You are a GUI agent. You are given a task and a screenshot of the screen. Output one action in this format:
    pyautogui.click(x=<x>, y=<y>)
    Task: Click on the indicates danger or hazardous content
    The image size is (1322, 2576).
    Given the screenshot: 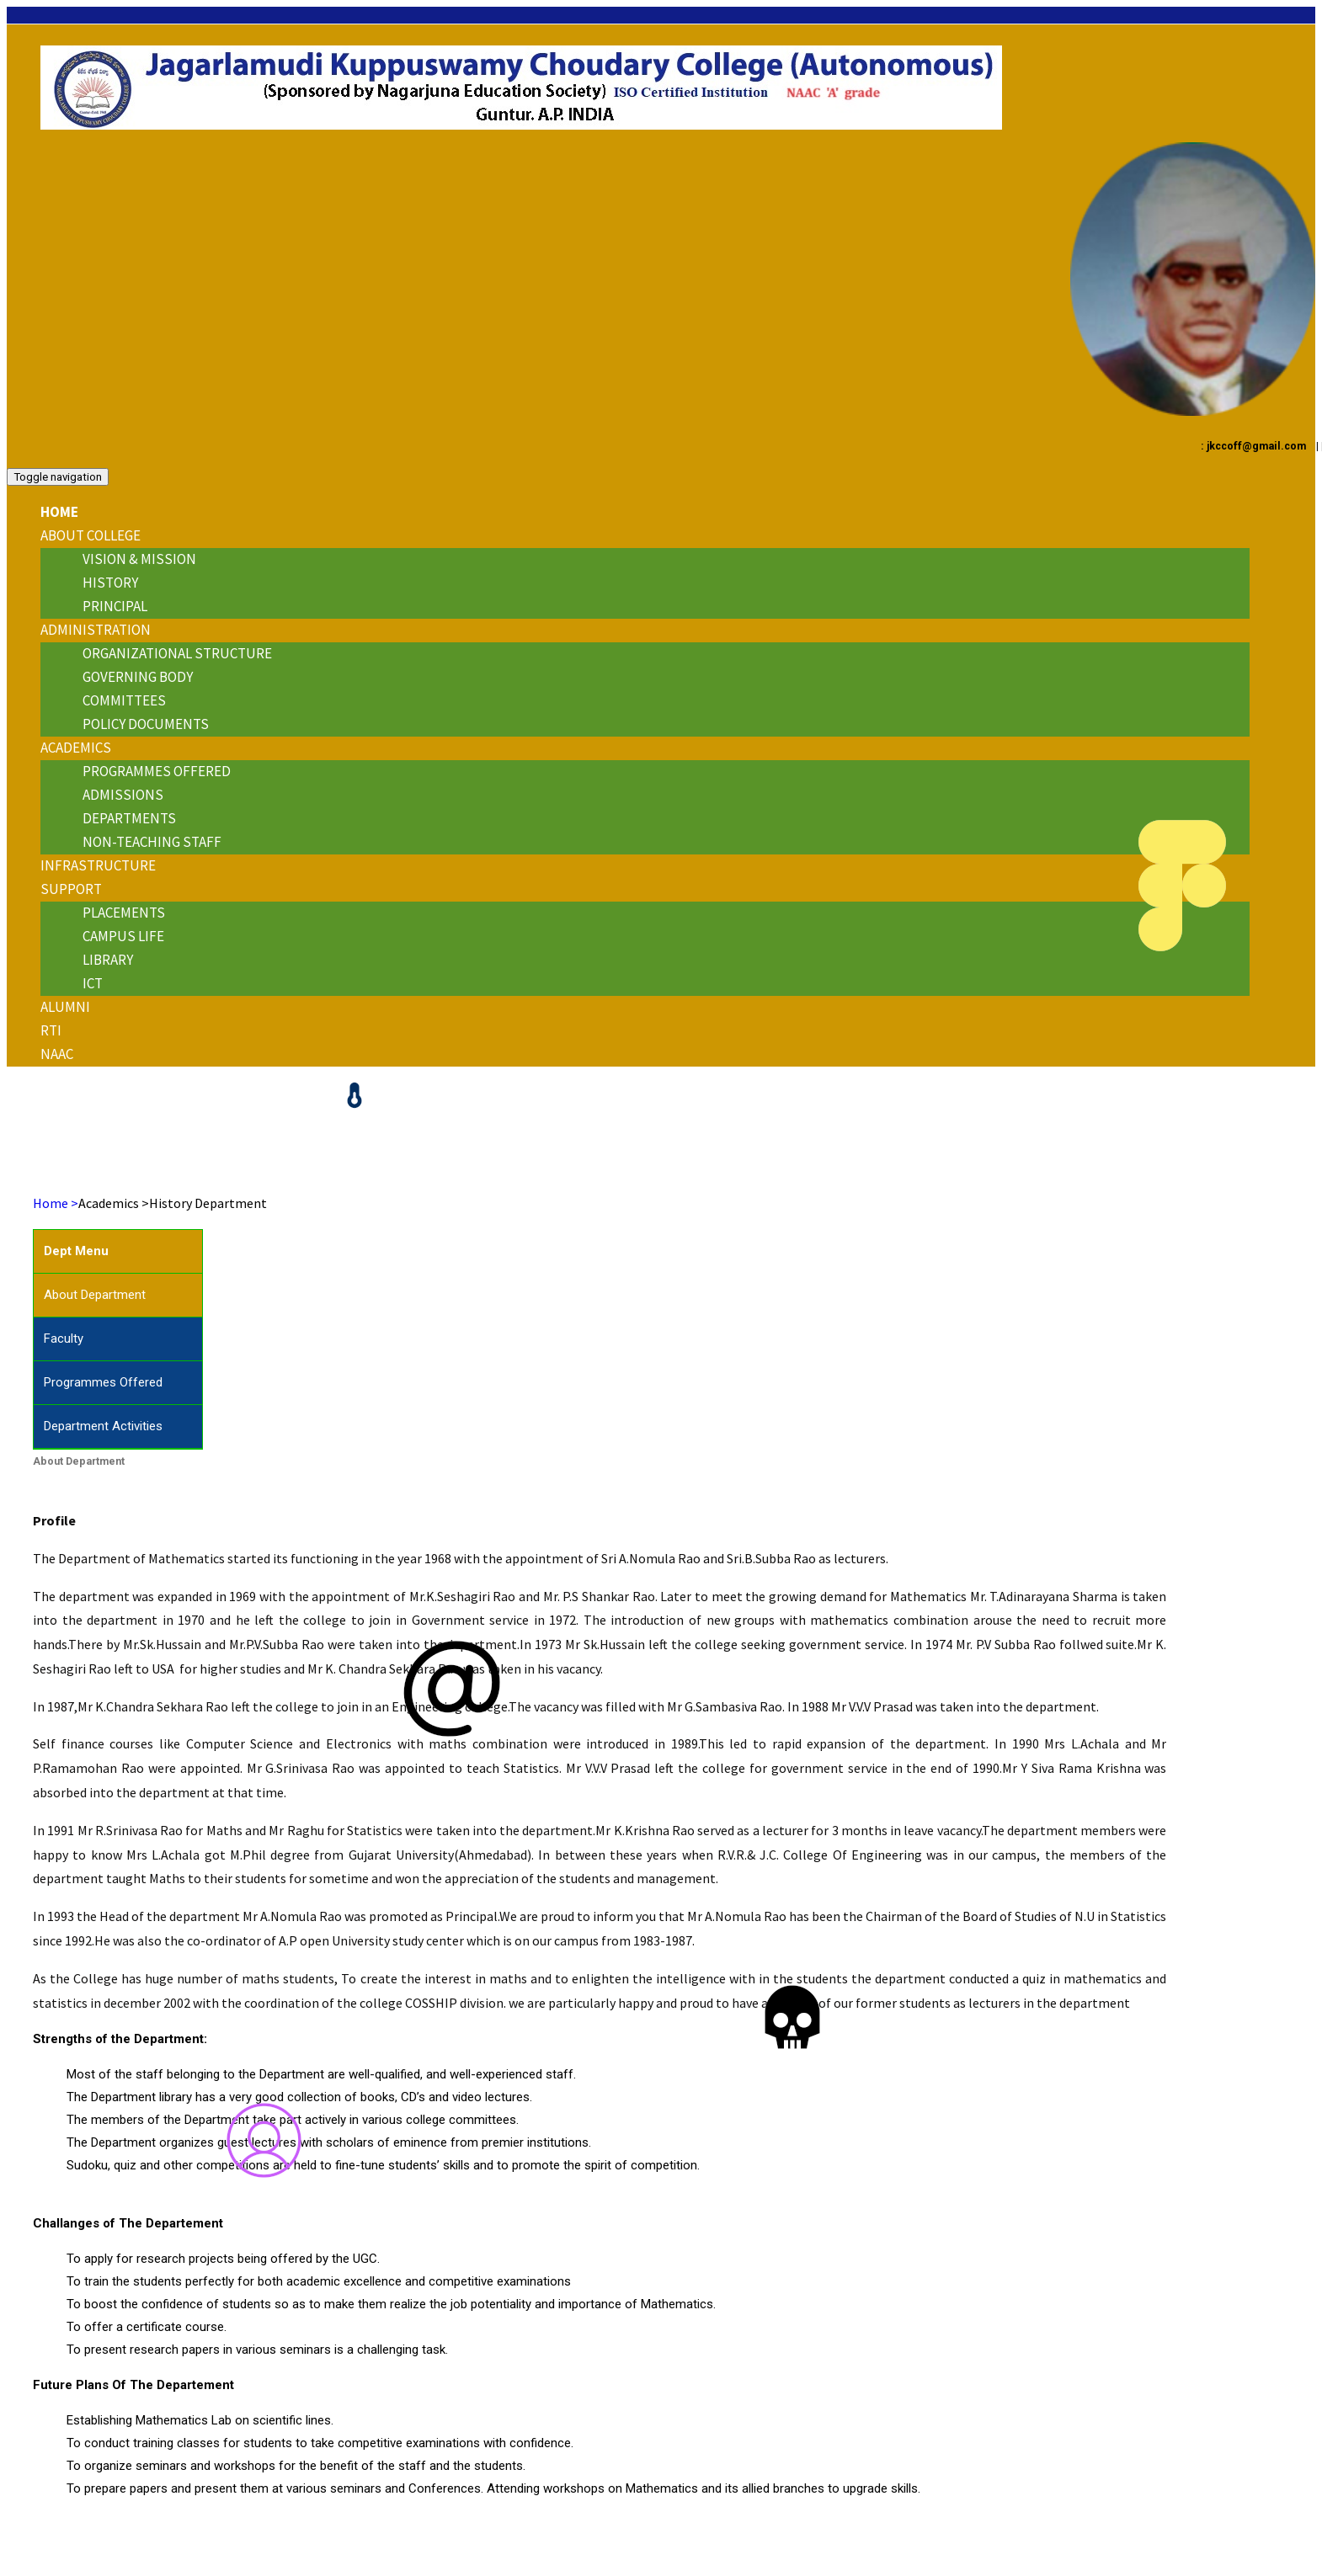 What is the action you would take?
    pyautogui.click(x=792, y=2017)
    